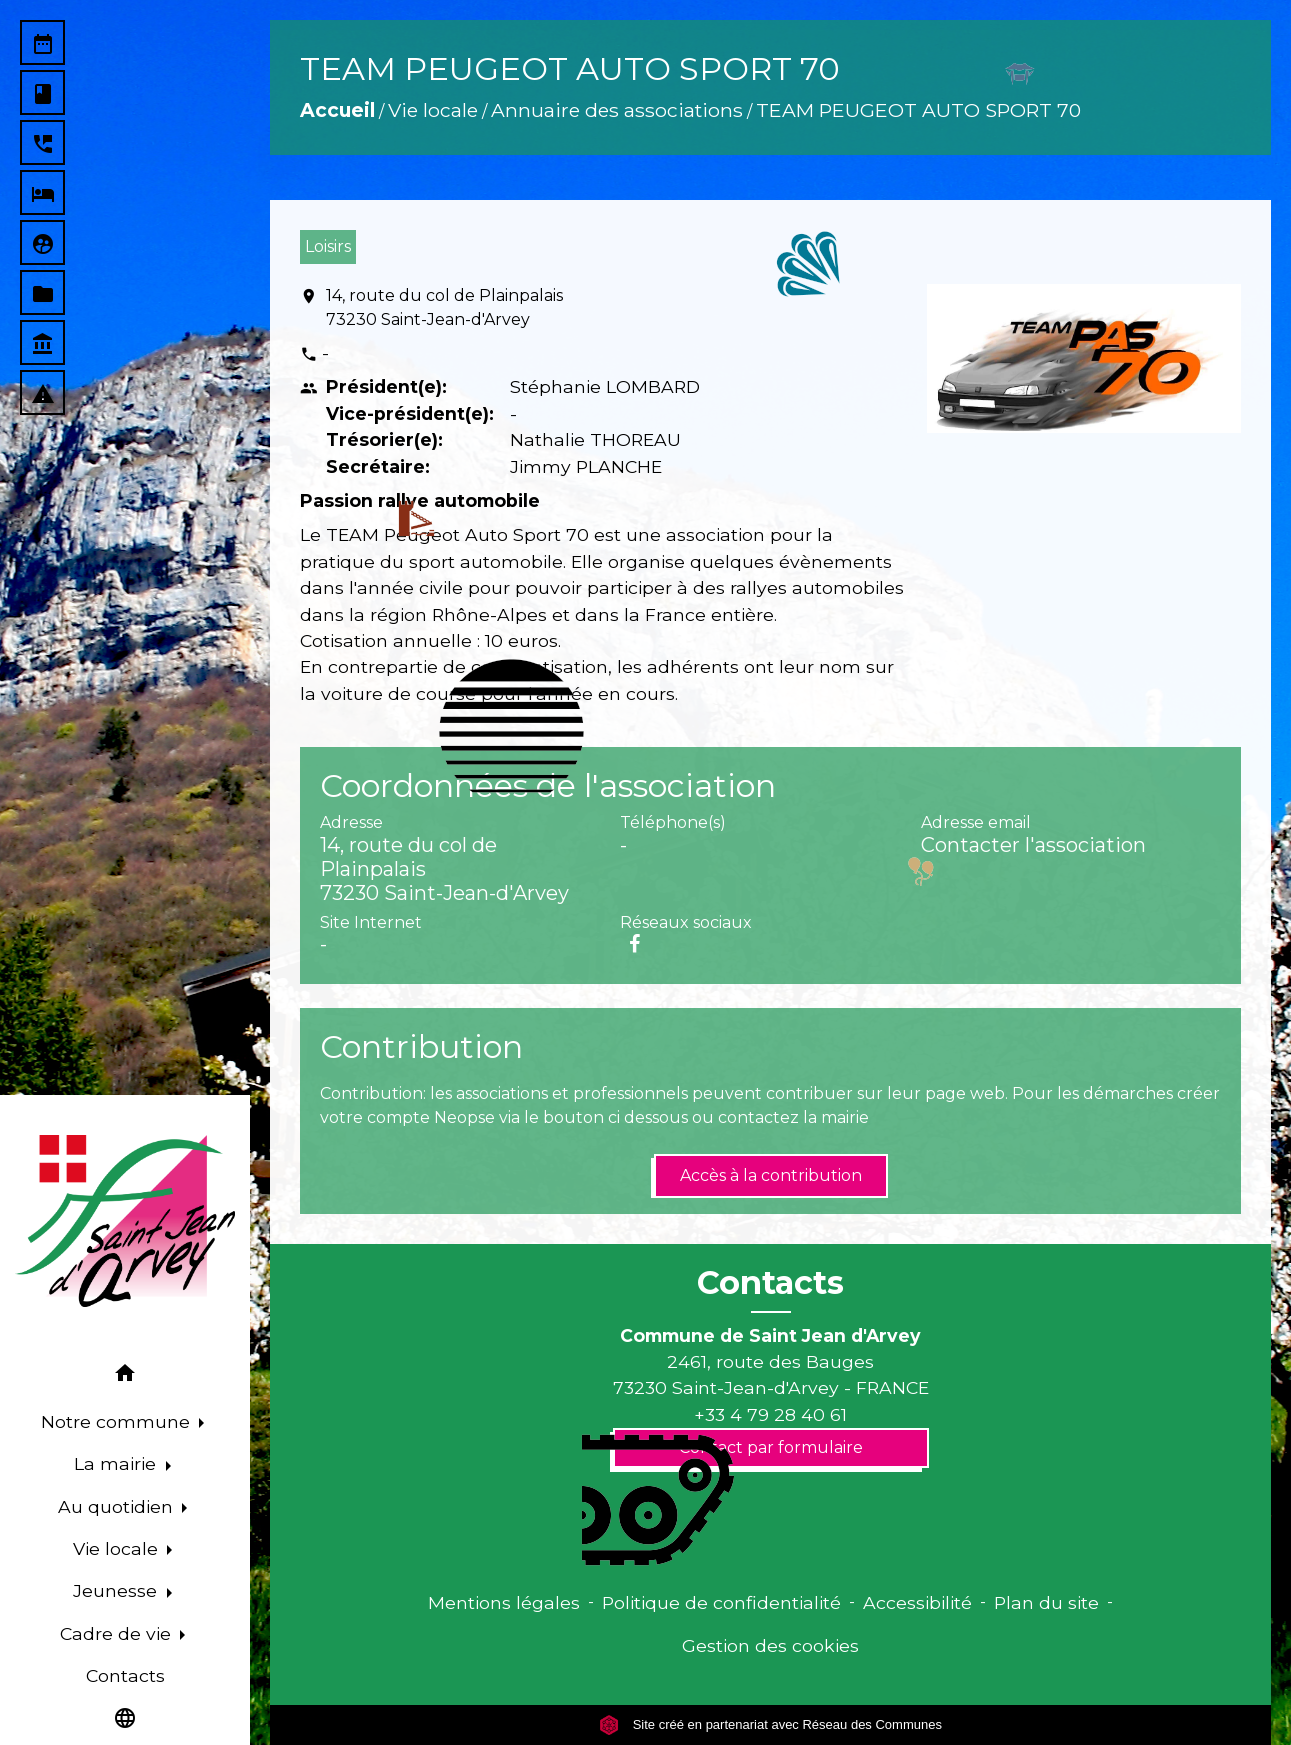 The width and height of the screenshot is (1291, 1745). Describe the element at coordinates (809, 264) in the screenshot. I see `select claw or slash attack ability` at that location.